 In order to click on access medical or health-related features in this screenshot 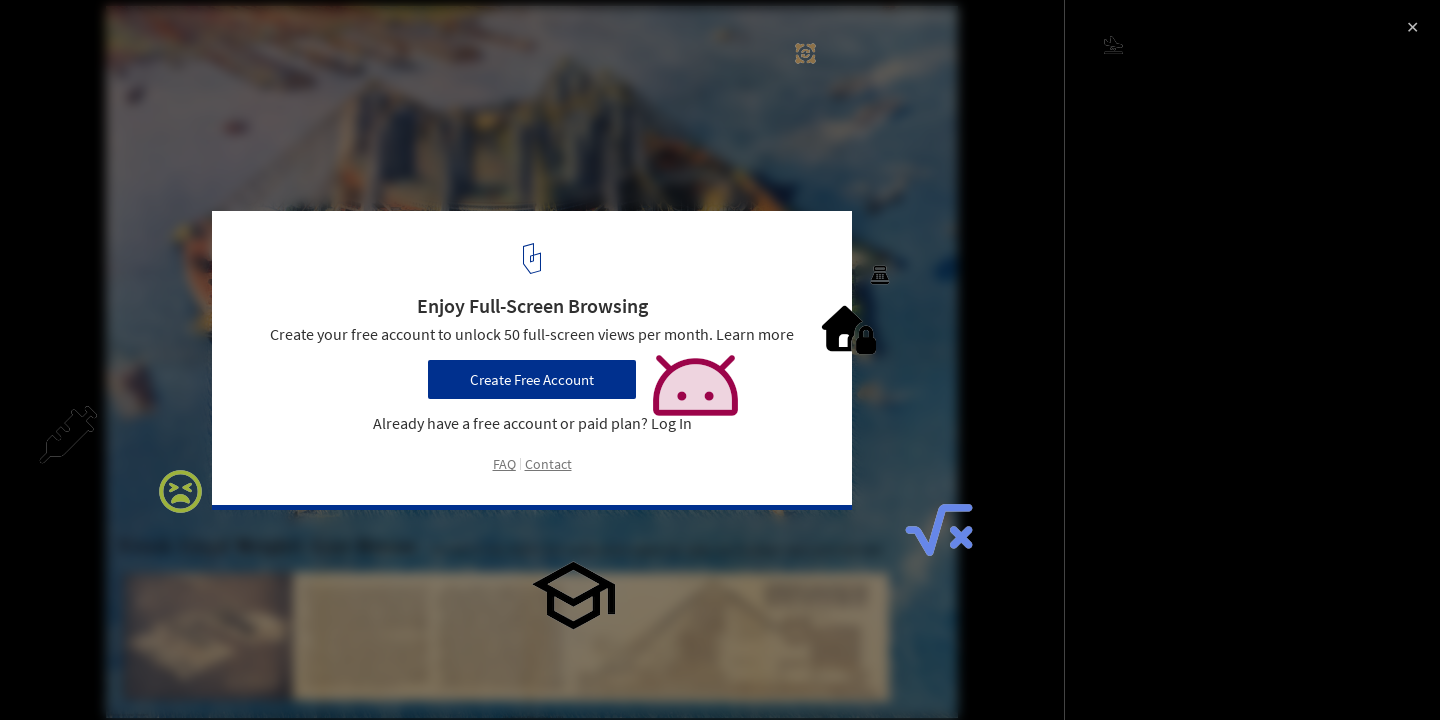, I will do `click(67, 436)`.